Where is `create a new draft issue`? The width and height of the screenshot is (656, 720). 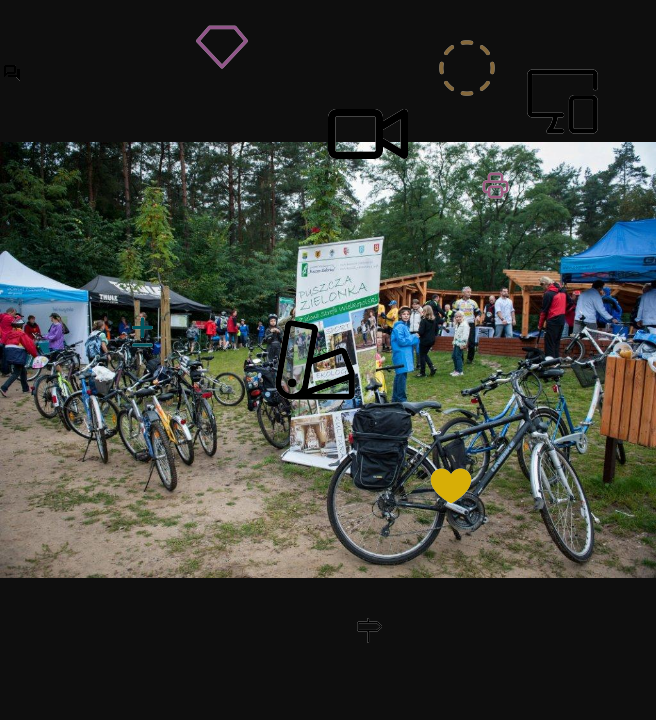 create a new draft issue is located at coordinates (467, 68).